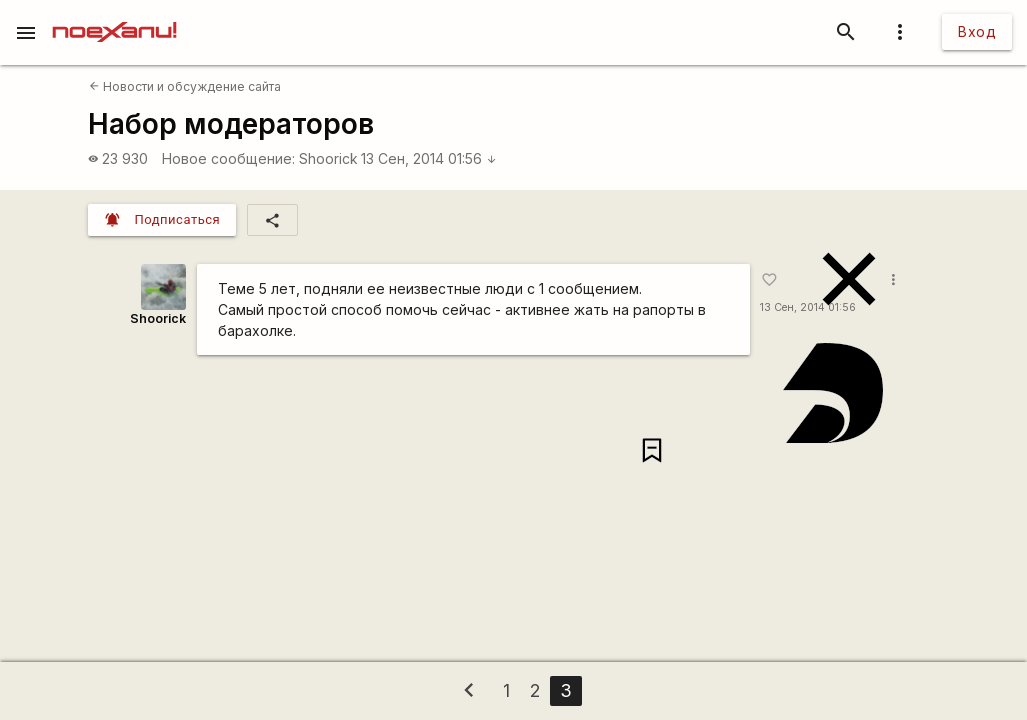  What do you see at coordinates (652, 450) in the screenshot?
I see `bookmark this item` at bounding box center [652, 450].